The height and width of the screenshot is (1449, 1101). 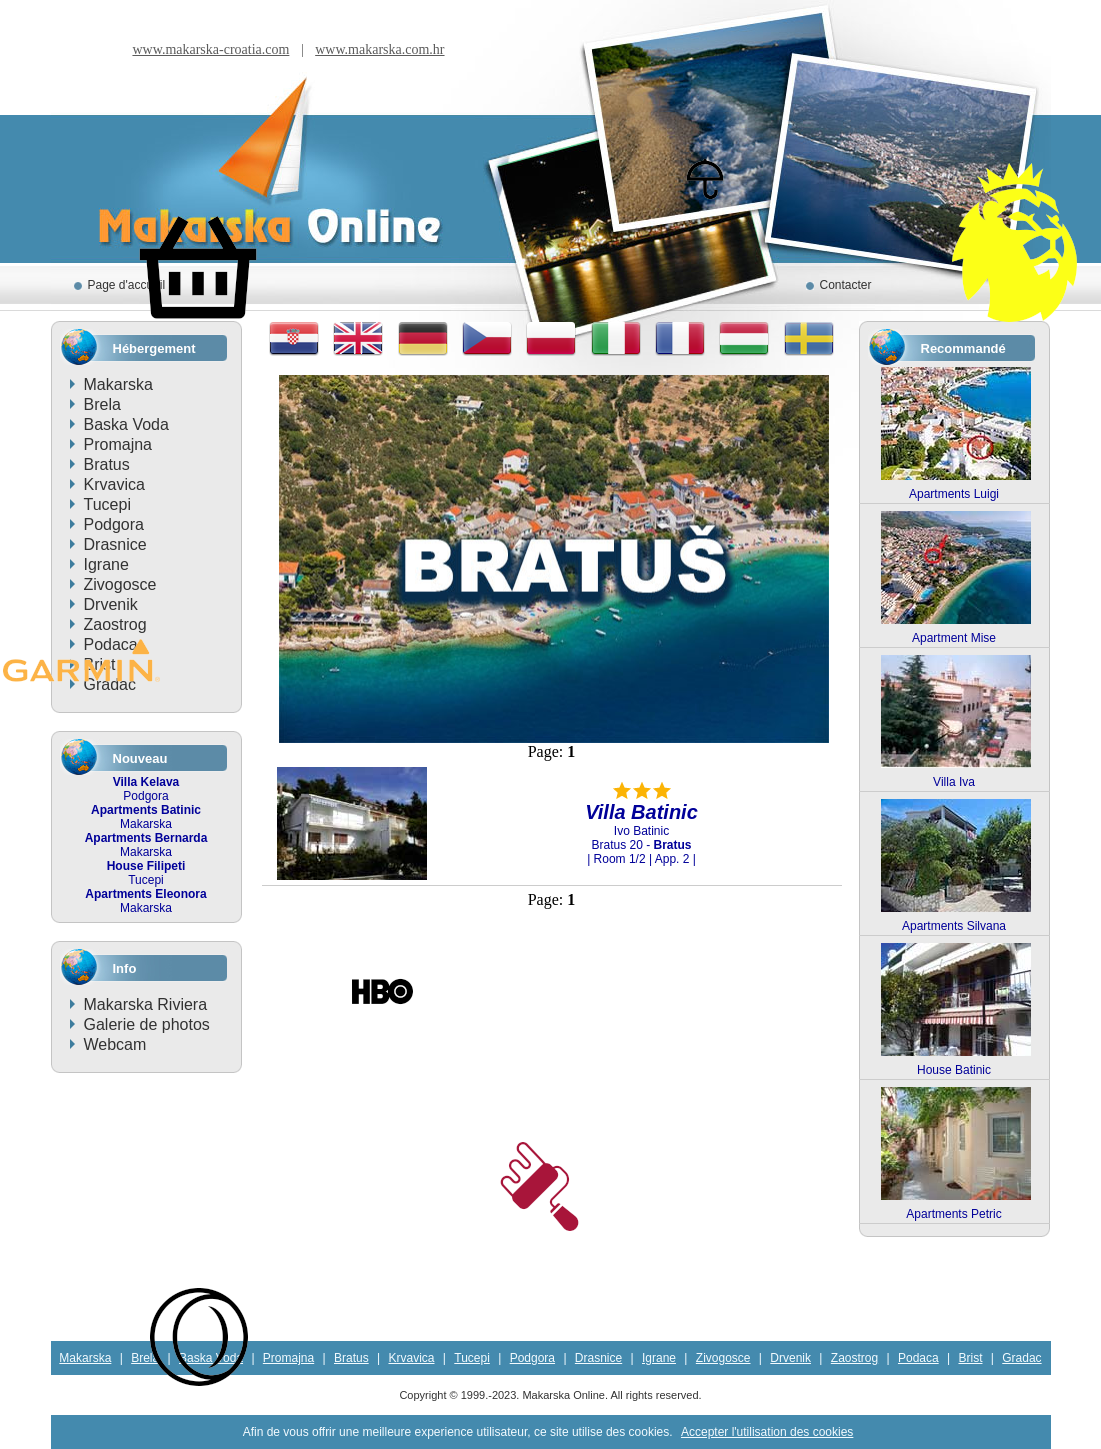 I want to click on renovate dependency automation service, so click(x=539, y=1186).